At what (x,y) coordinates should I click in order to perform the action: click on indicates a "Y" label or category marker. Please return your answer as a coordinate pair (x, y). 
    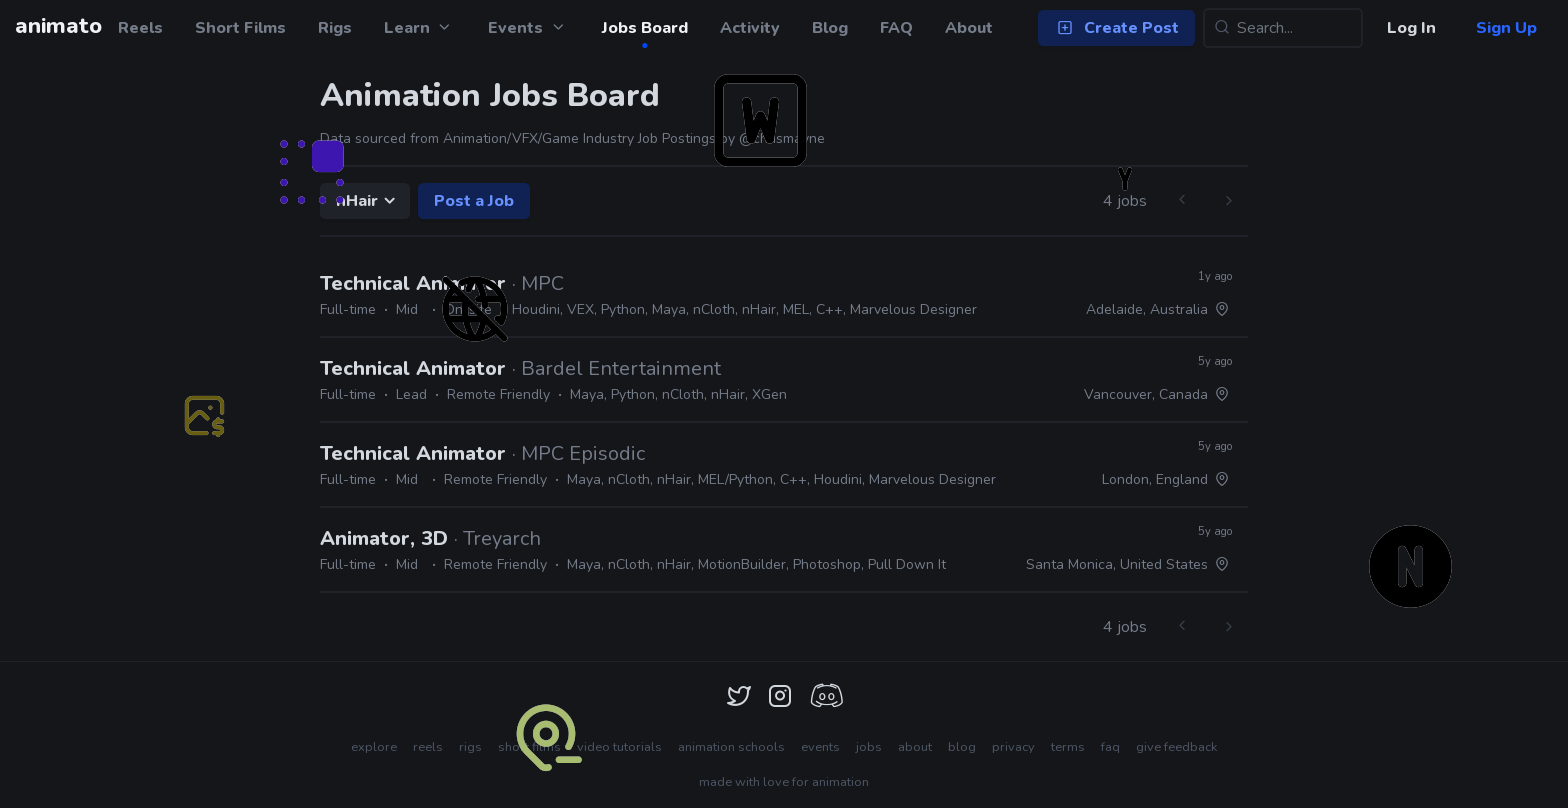
    Looking at the image, I should click on (1125, 179).